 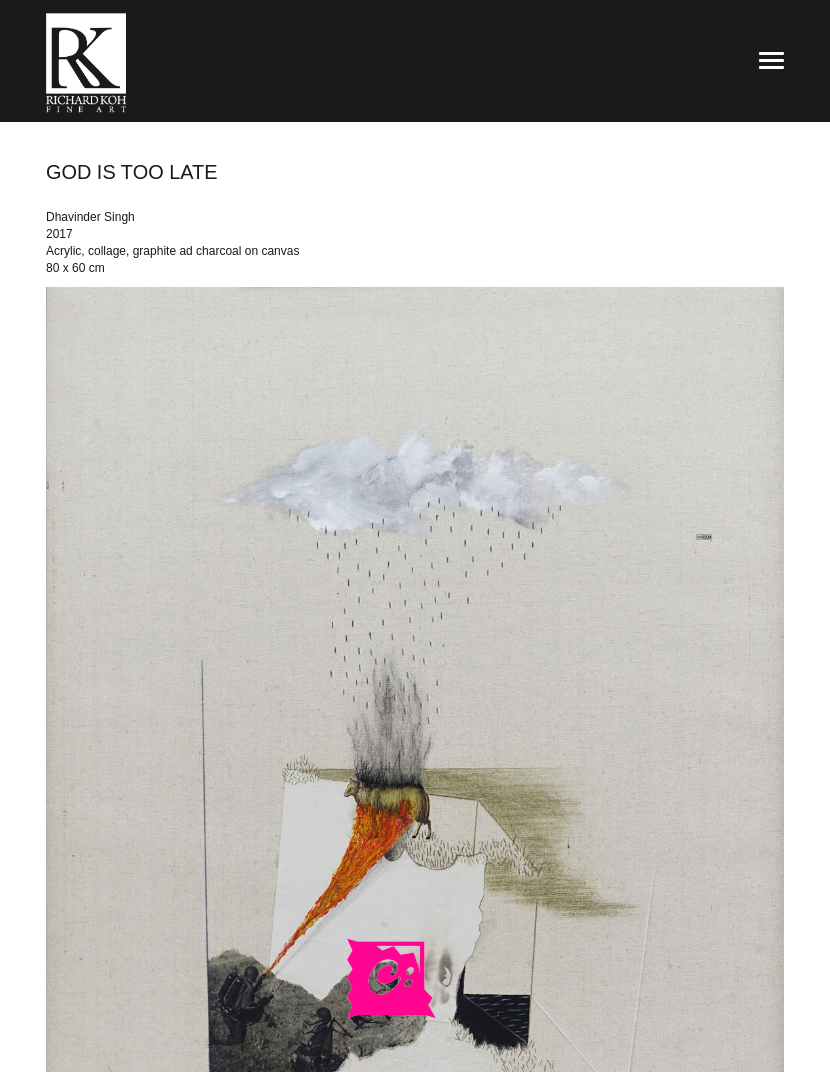 I want to click on open the VRChat app, so click(x=704, y=538).